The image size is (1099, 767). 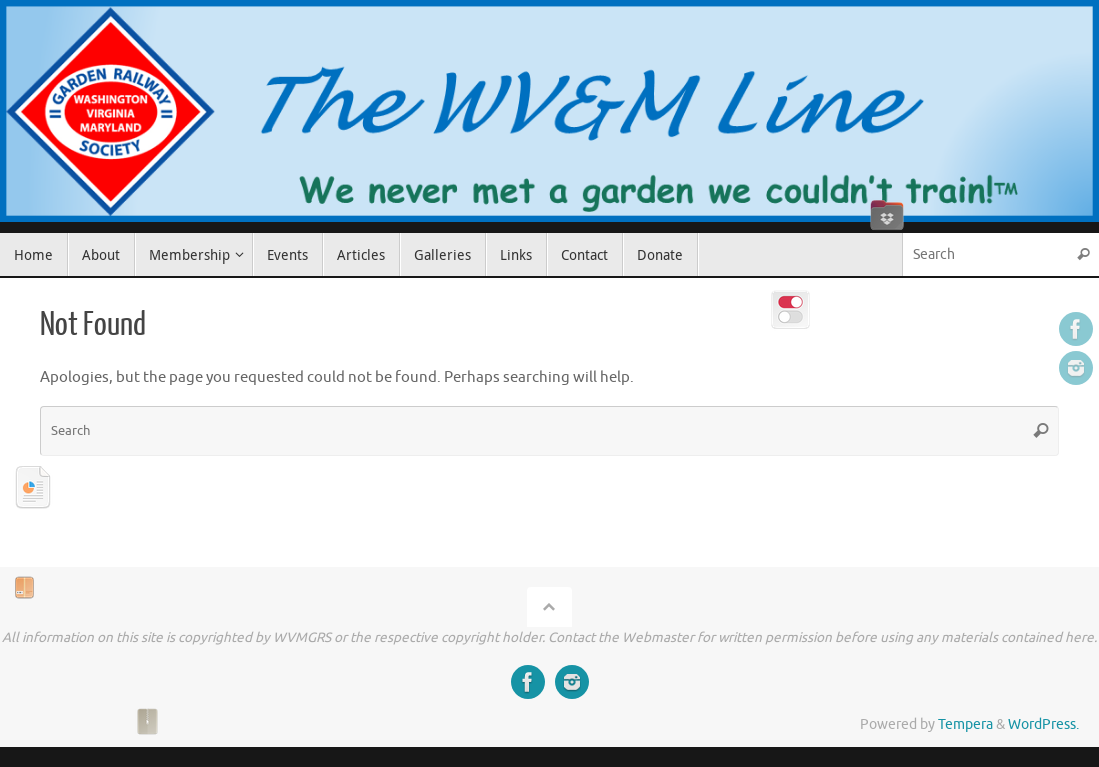 What do you see at coordinates (887, 215) in the screenshot?
I see `open dropbox synced folder` at bounding box center [887, 215].